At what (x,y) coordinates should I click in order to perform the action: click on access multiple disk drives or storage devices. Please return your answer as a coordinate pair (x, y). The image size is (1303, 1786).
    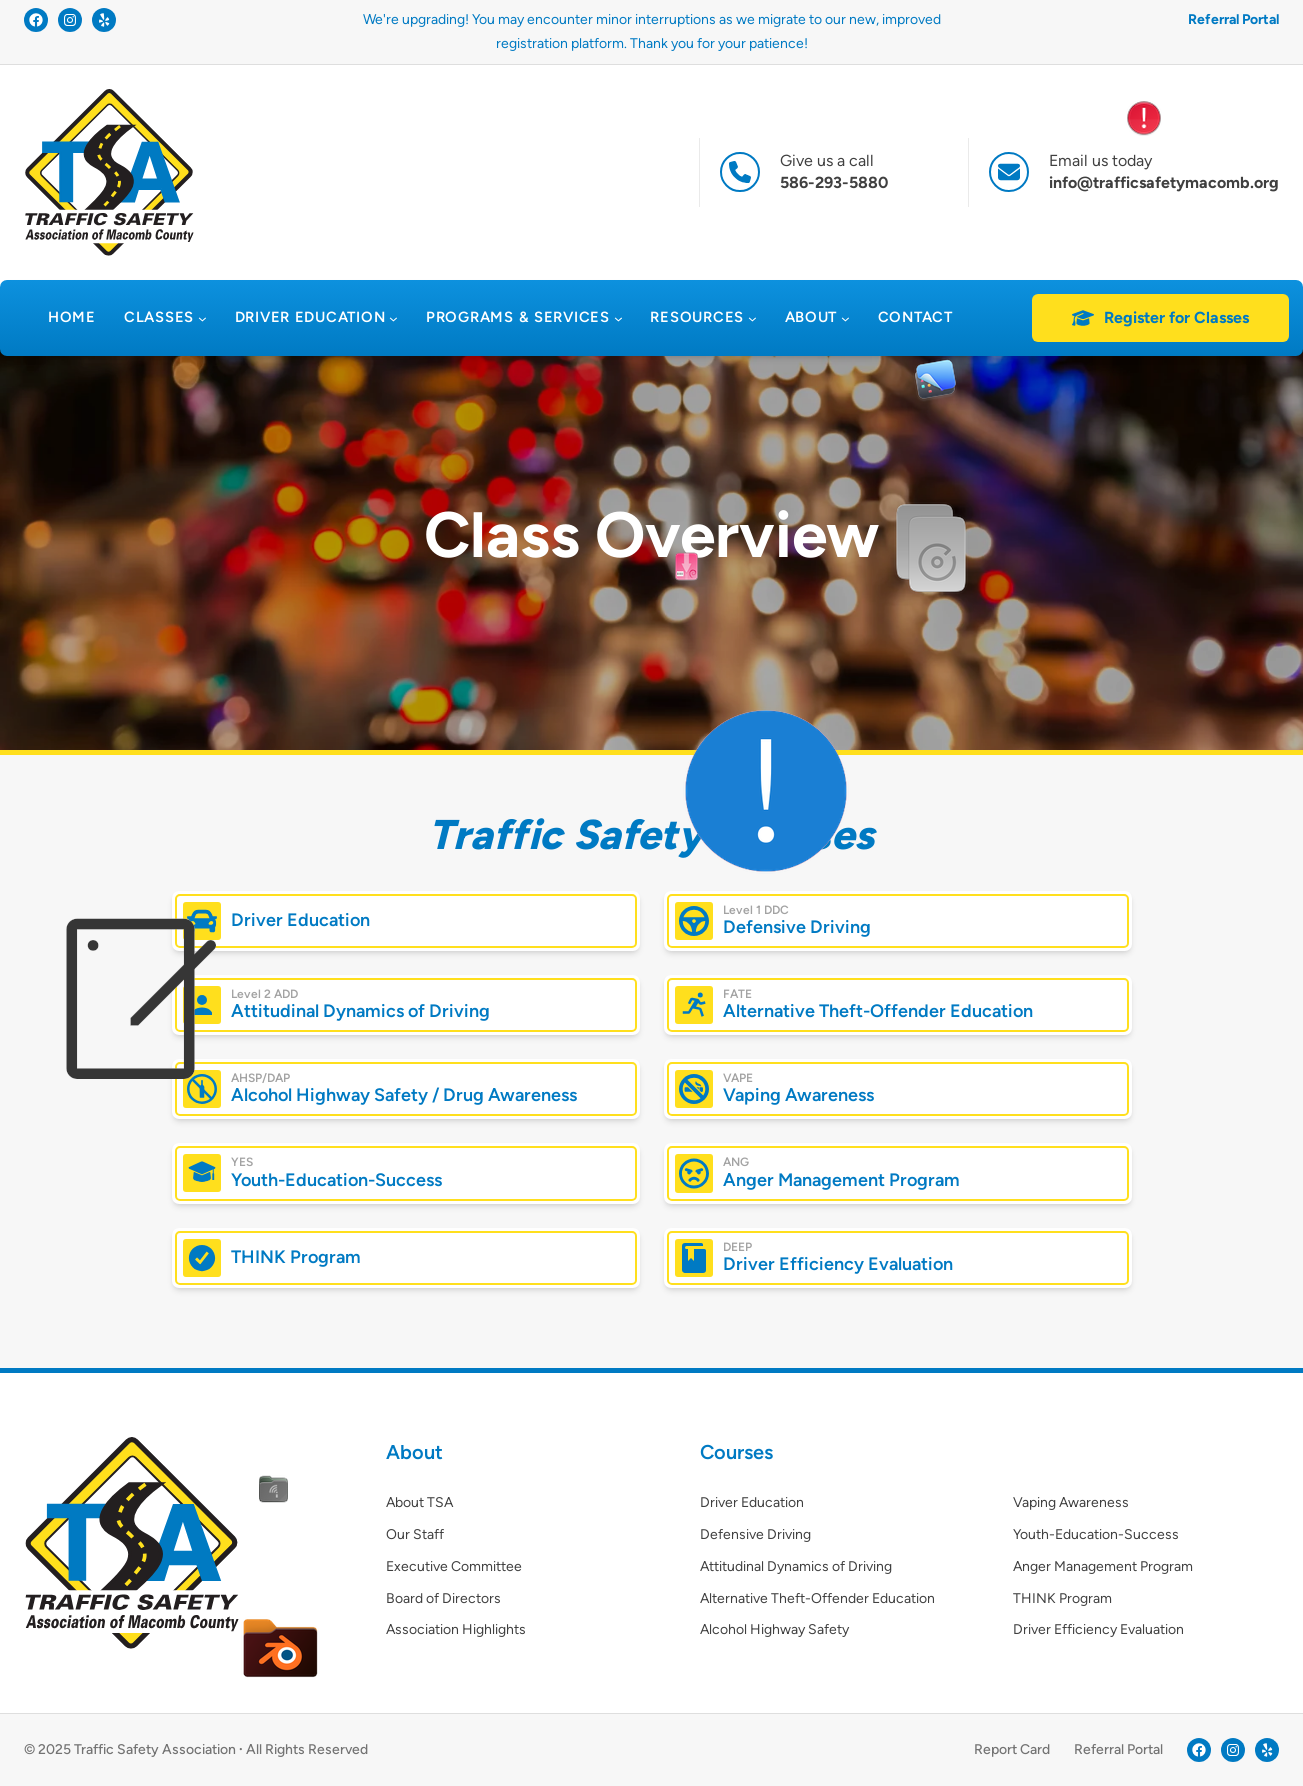
    Looking at the image, I should click on (931, 548).